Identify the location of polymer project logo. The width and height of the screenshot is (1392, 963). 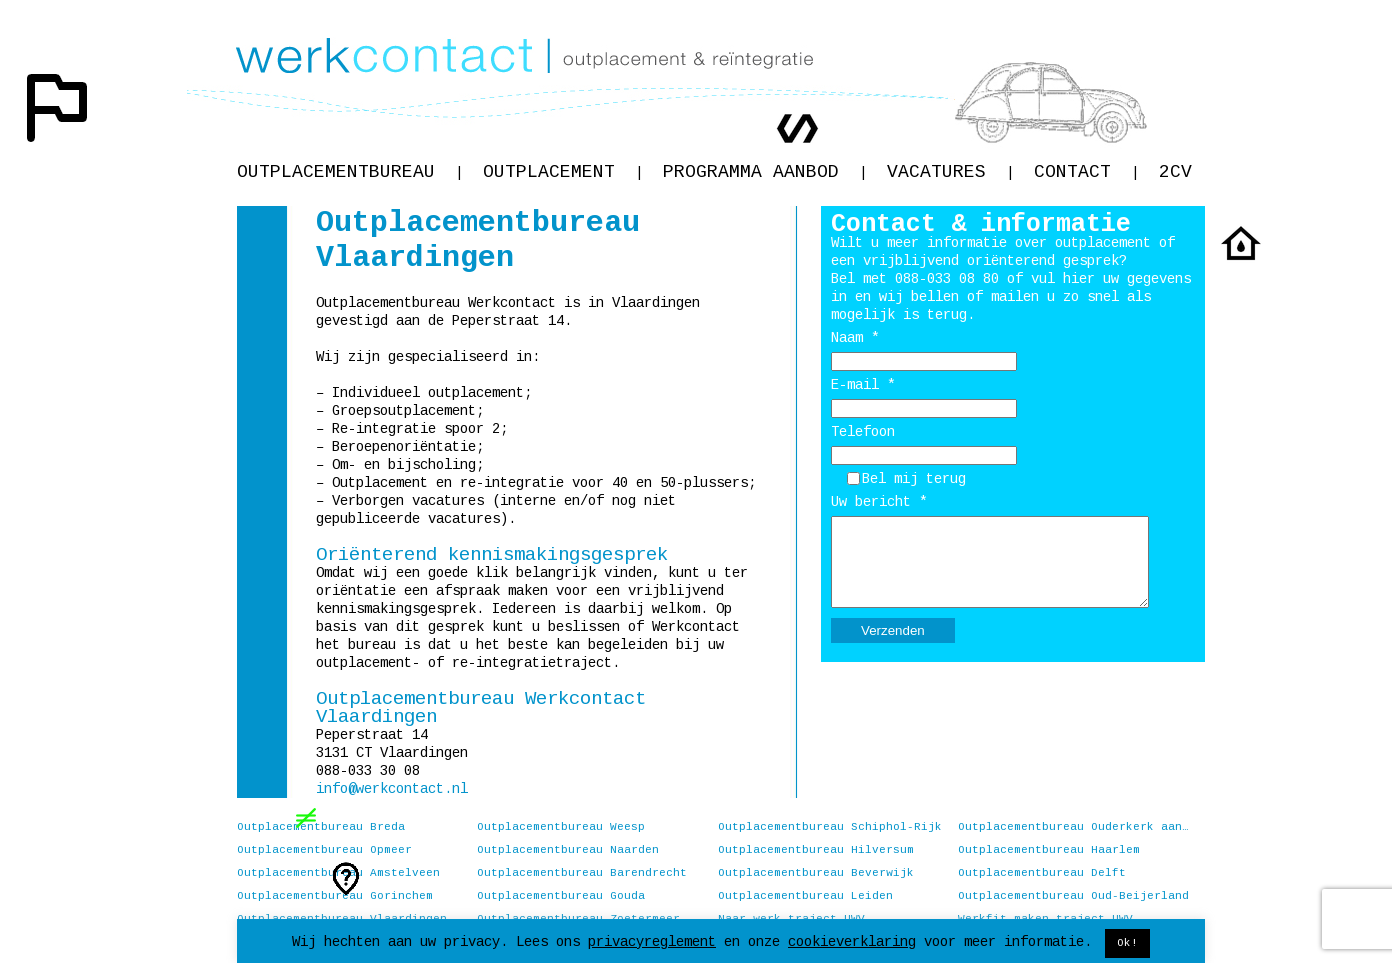
(797, 128).